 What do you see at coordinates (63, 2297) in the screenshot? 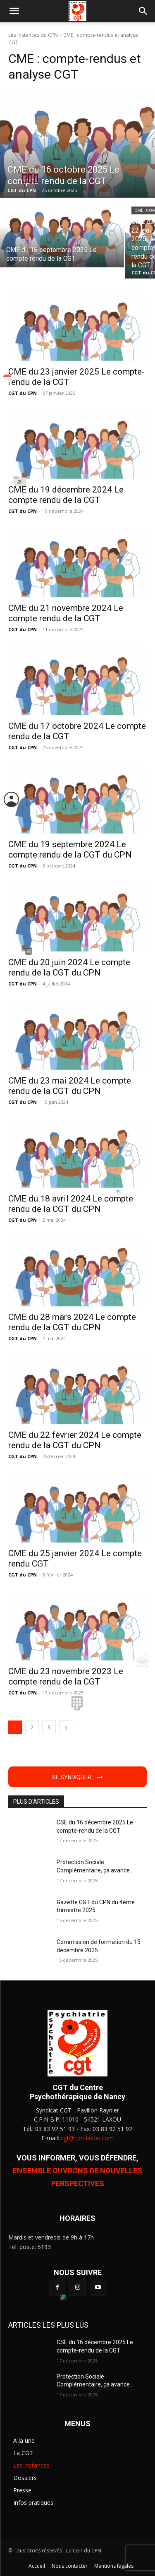
I see `open freeform app for brainstorming and sketching` at bounding box center [63, 2297].